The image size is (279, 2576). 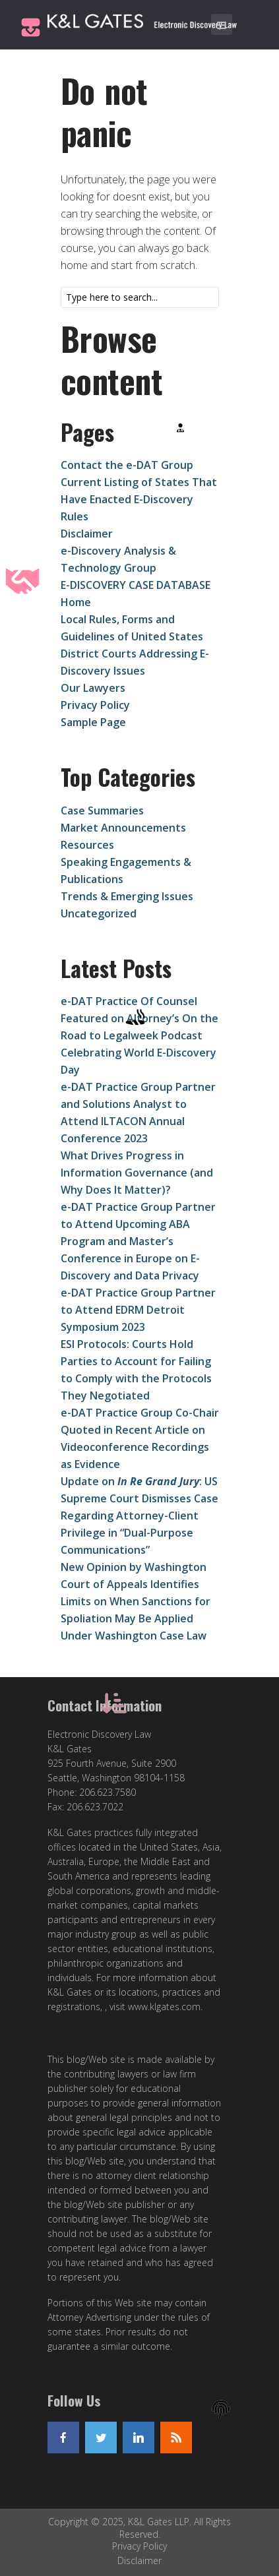 I want to click on authenticate with biometric fingerprint, so click(x=221, y=2409).